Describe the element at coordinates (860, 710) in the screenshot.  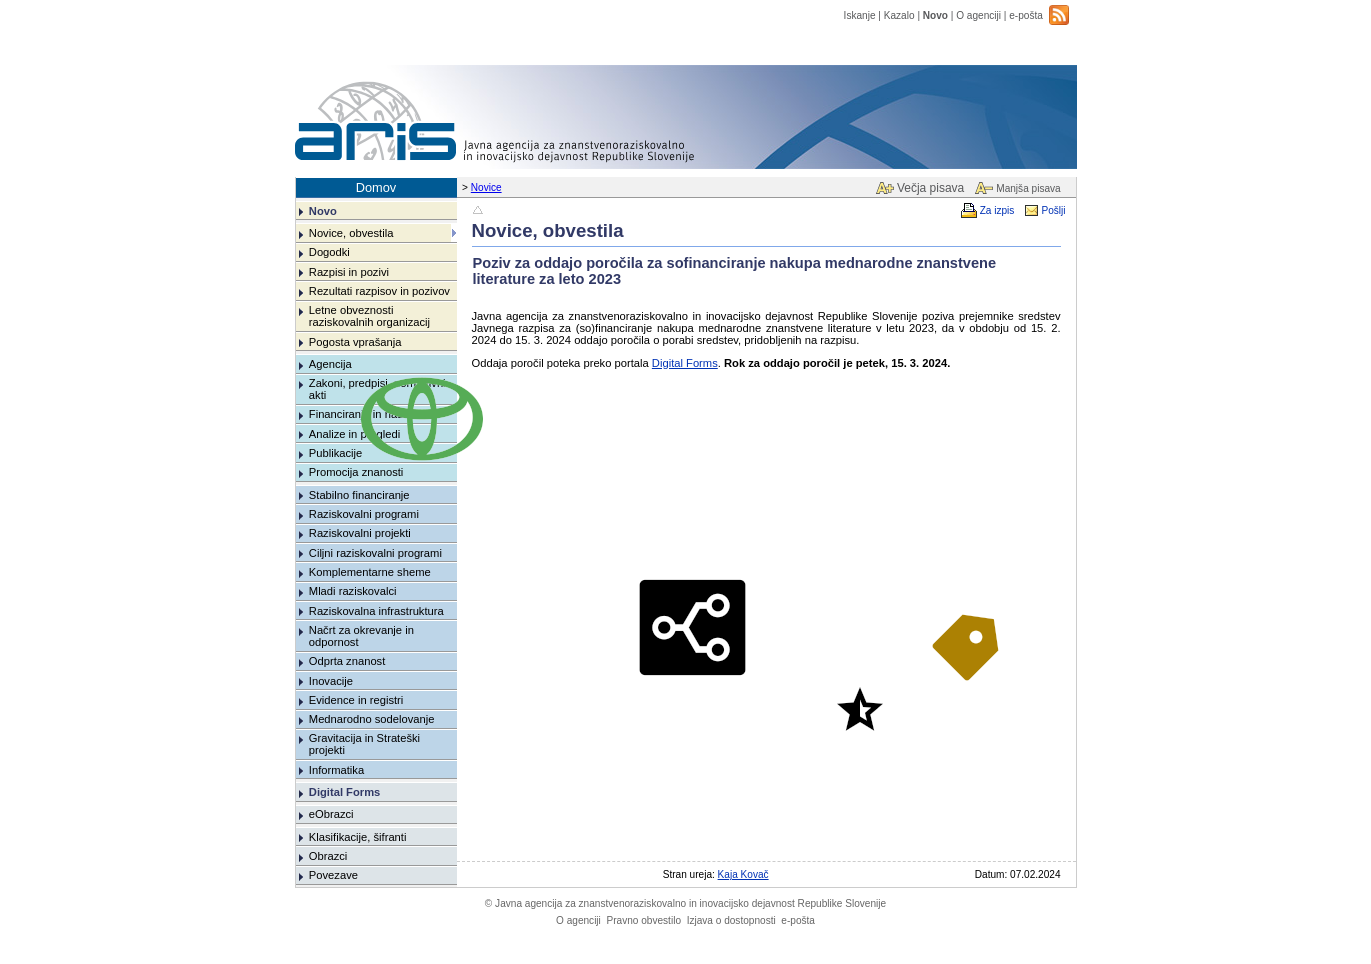
I see `indicates a partial rating or half-star score` at that location.